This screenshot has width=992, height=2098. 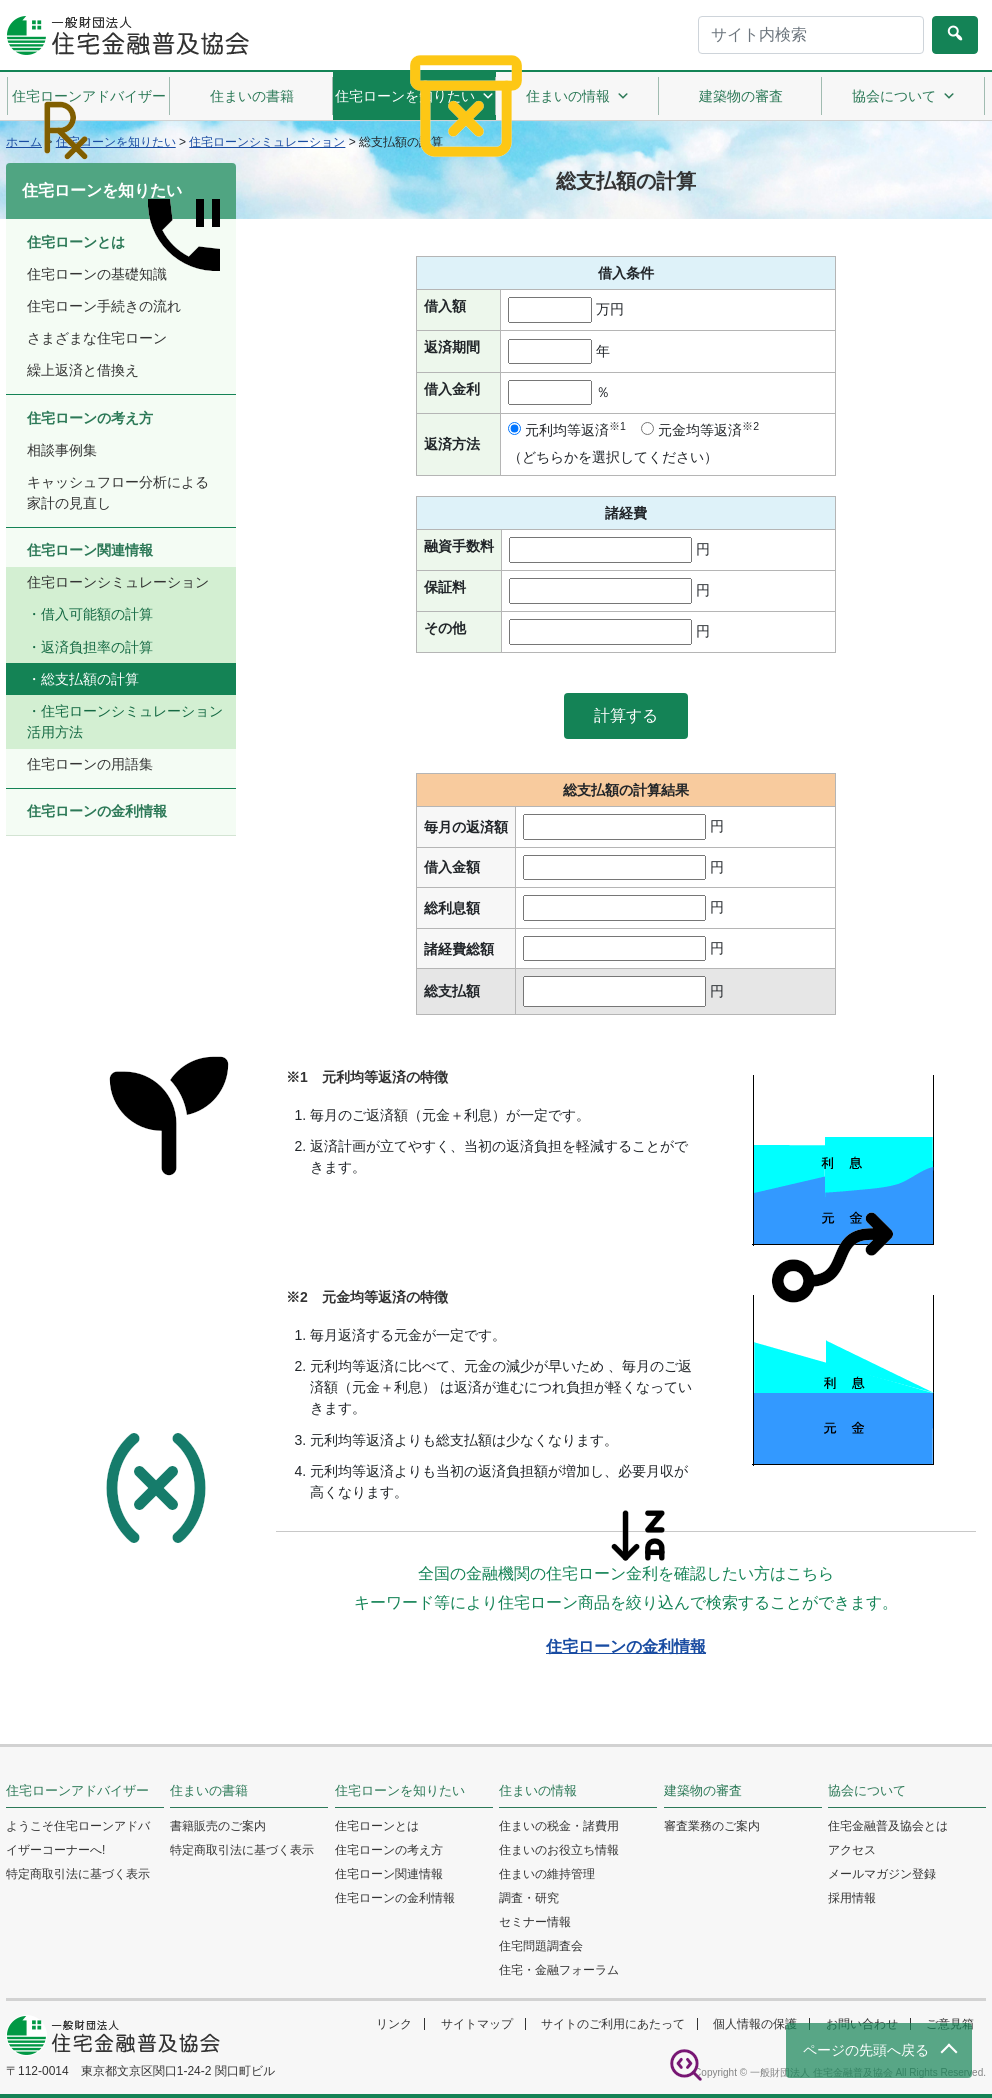 What do you see at coordinates (184, 235) in the screenshot?
I see `call on hold` at bounding box center [184, 235].